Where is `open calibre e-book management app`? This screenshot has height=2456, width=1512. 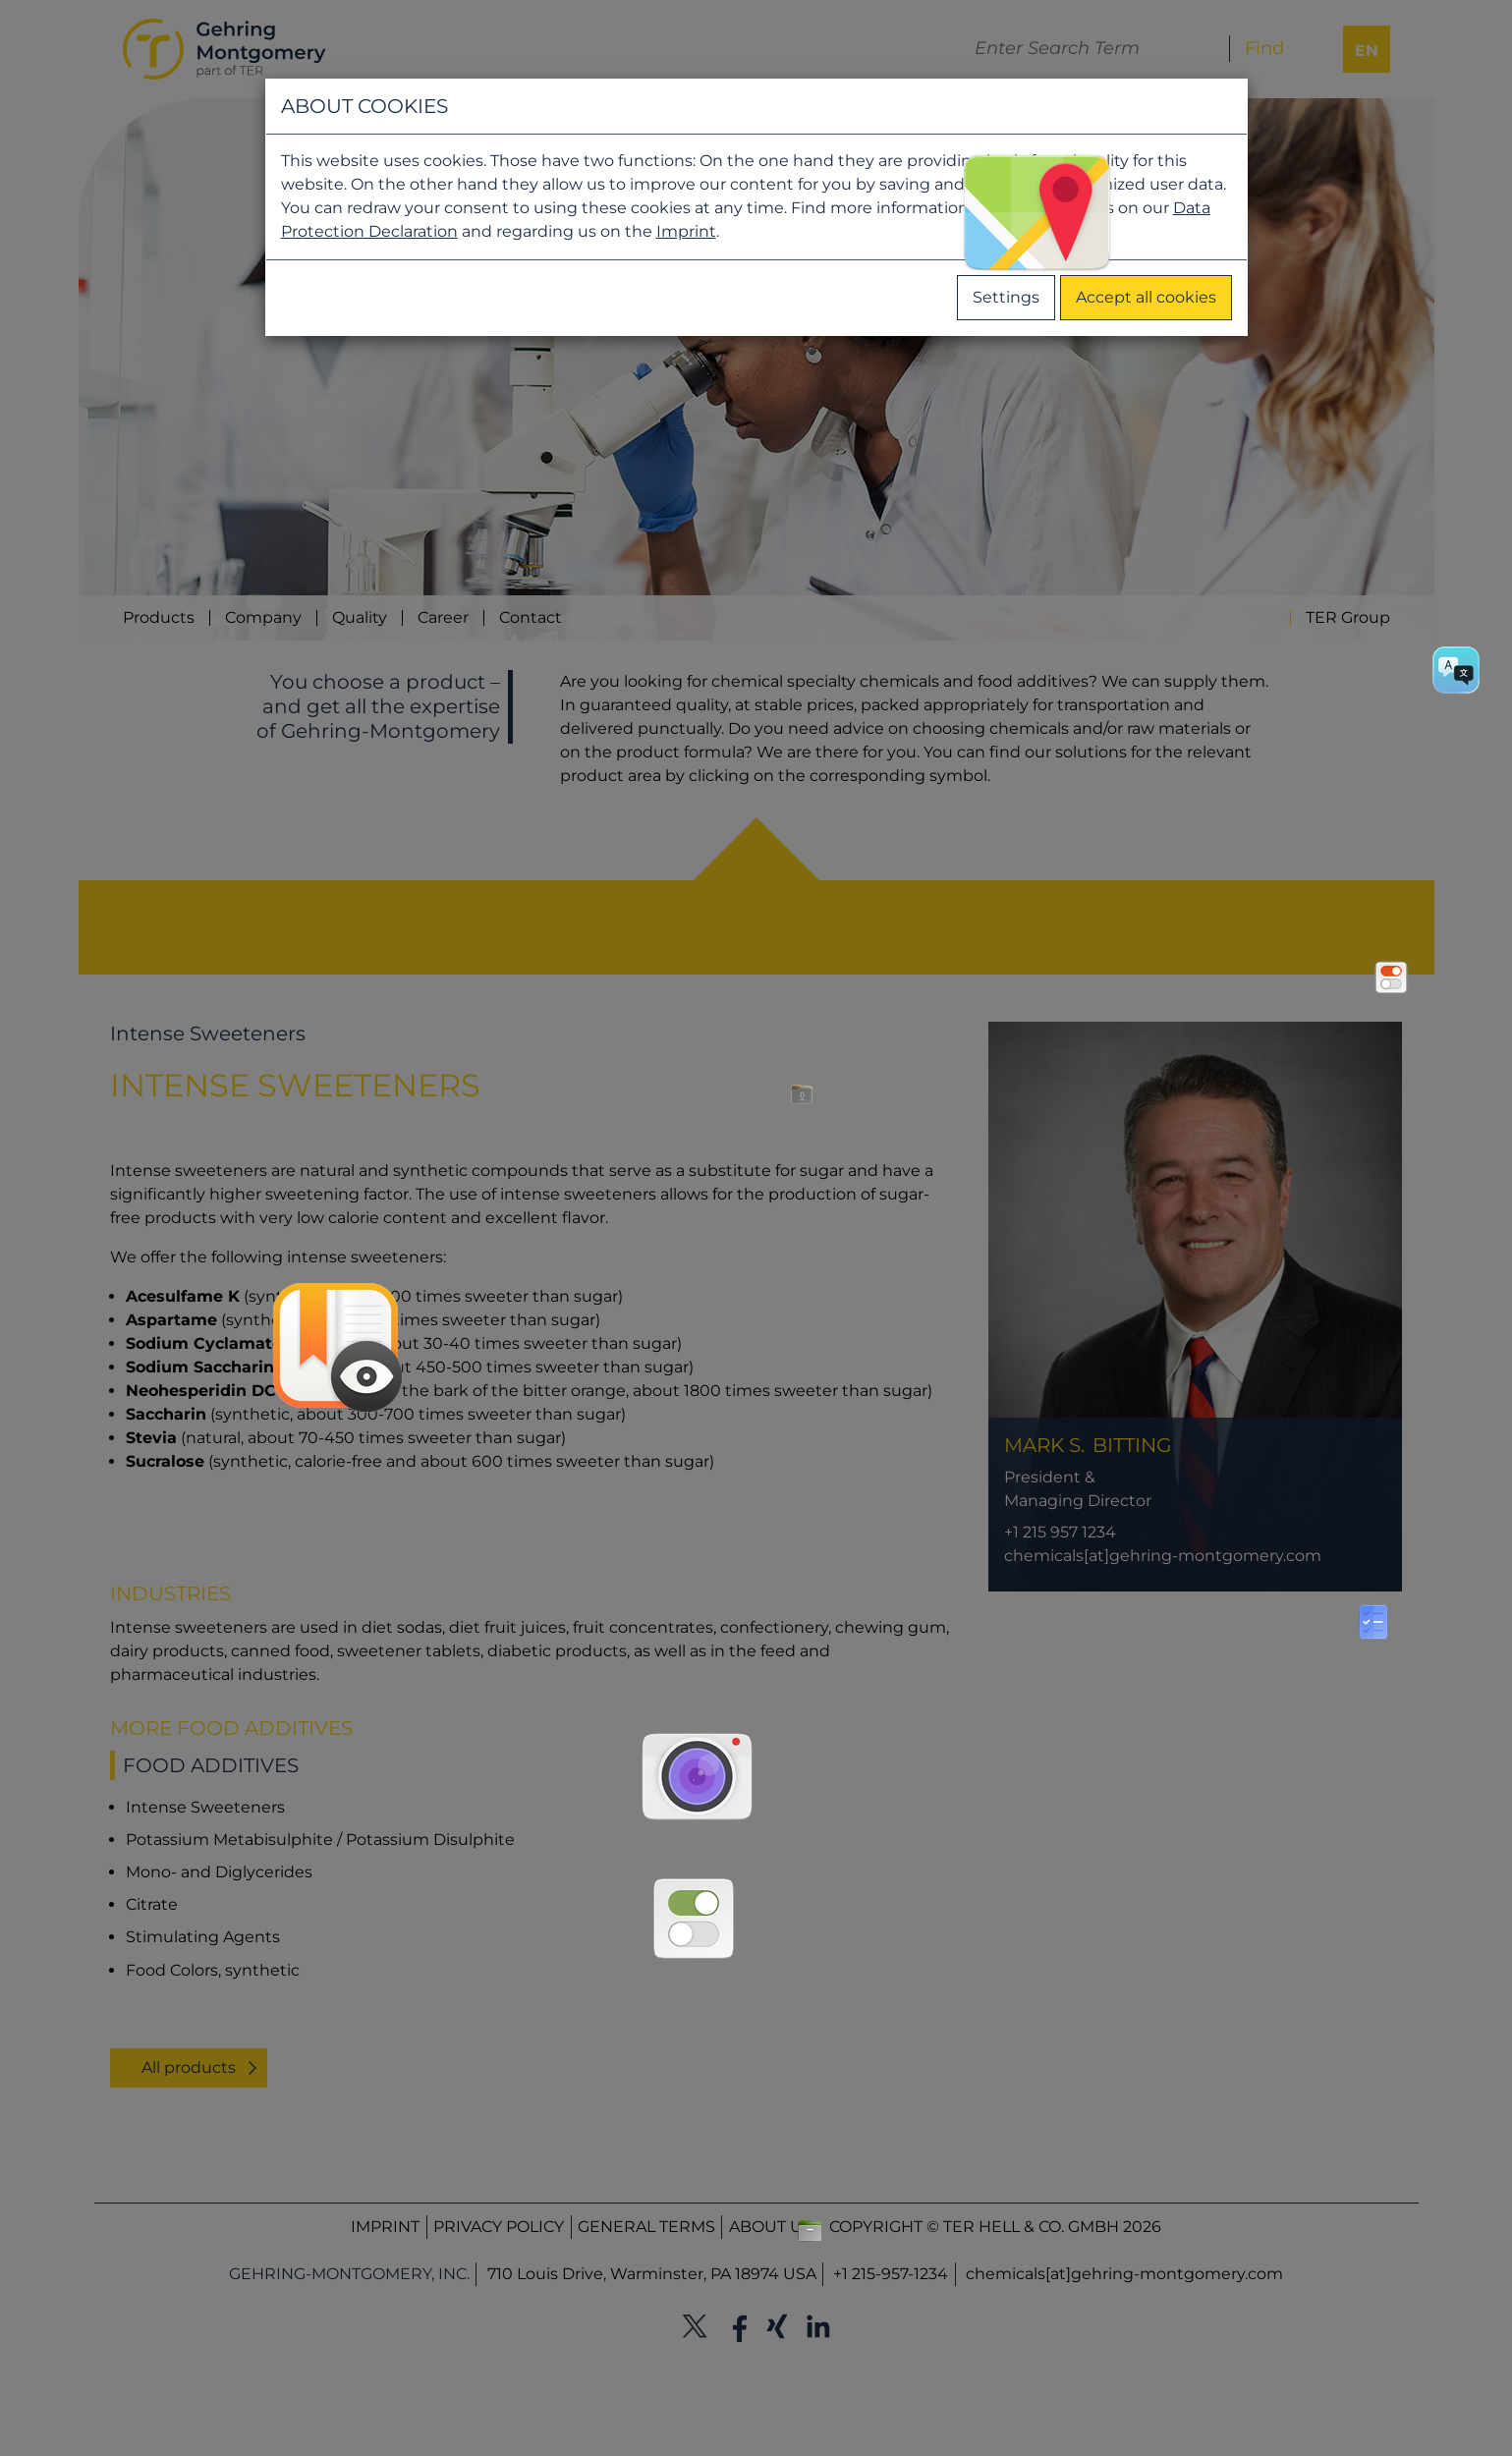
open calibre e-book management app is located at coordinates (335, 1345).